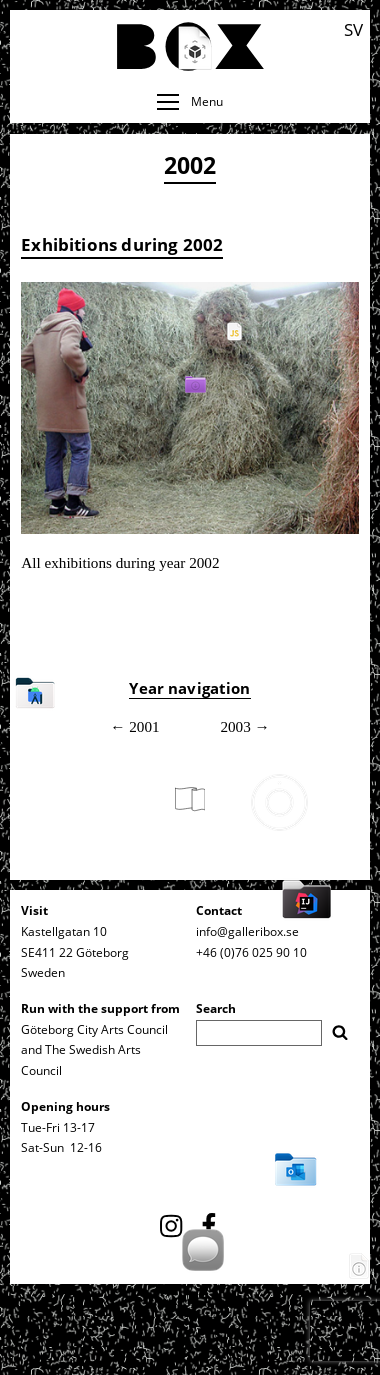 This screenshot has height=1375, width=380. I want to click on open a 3D reality file or AR content, so click(195, 49).